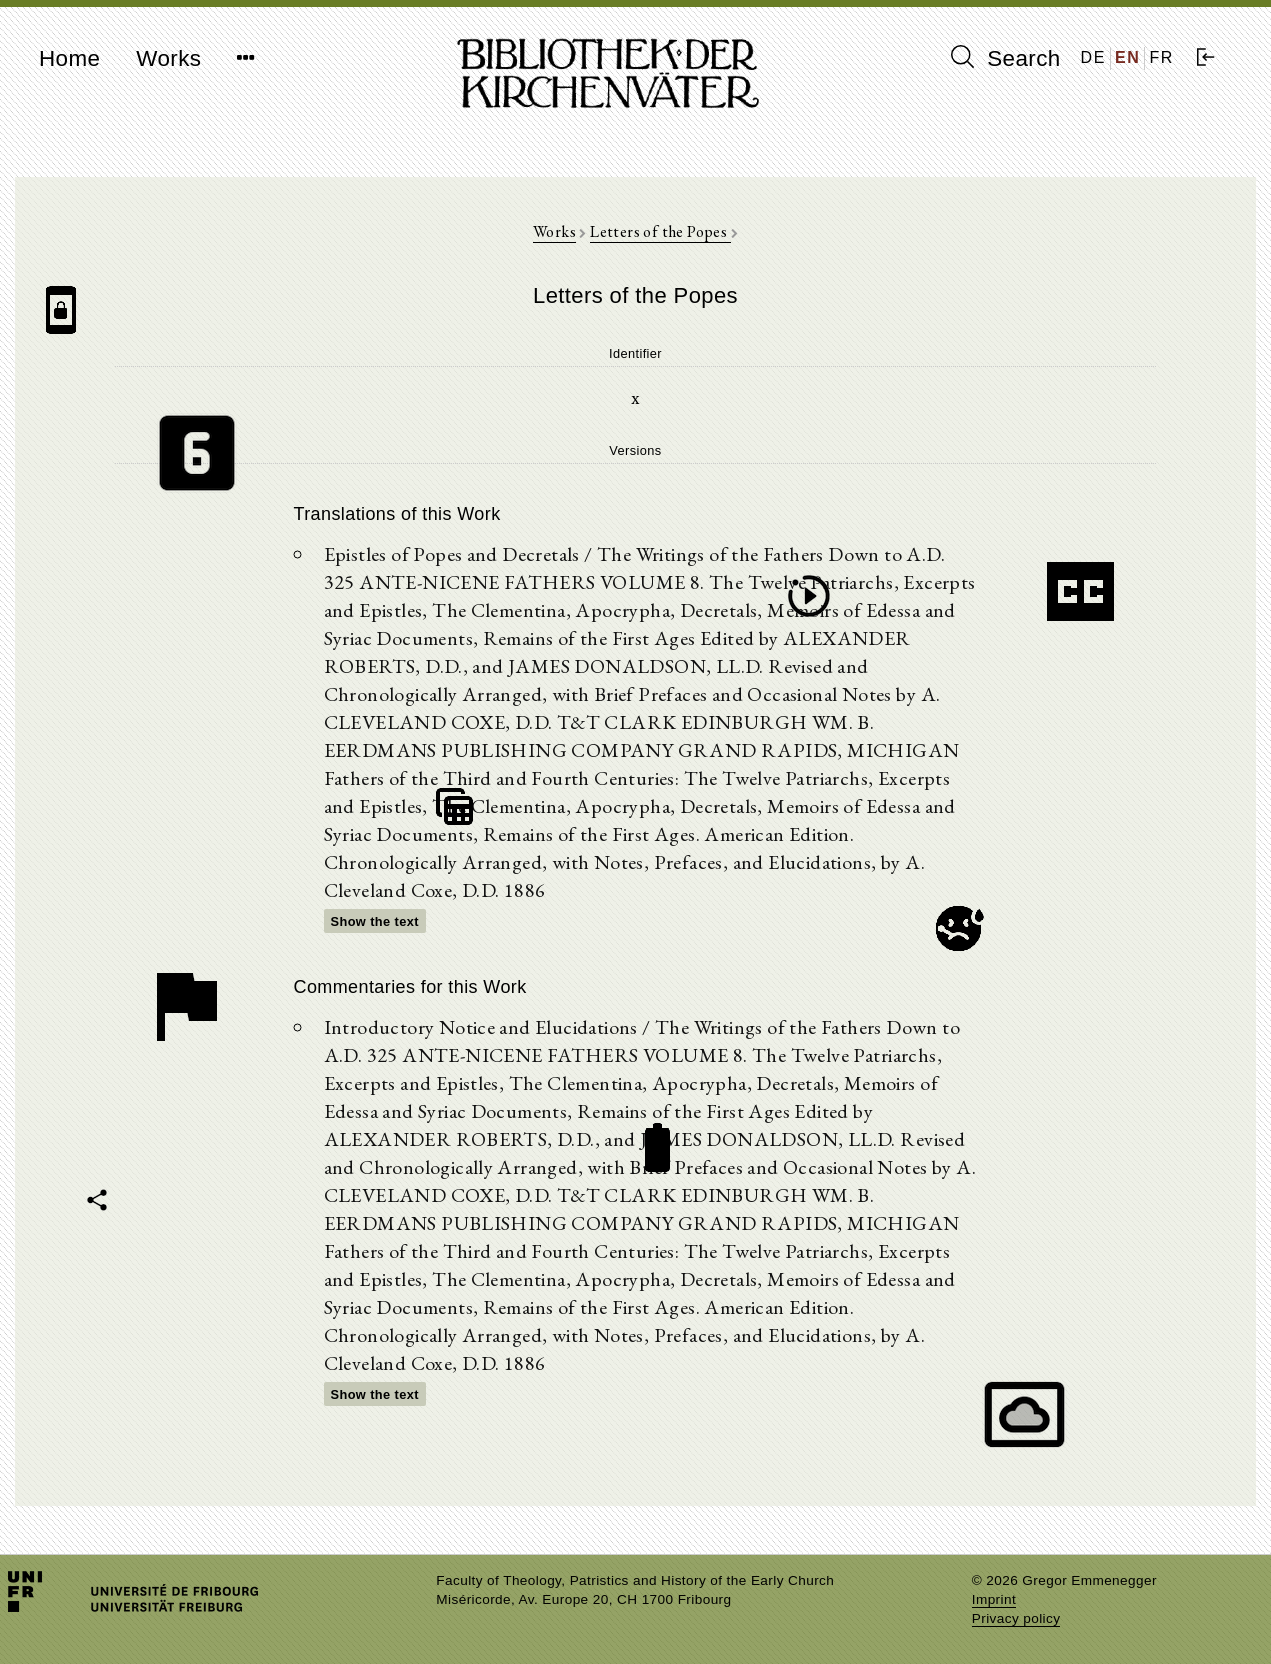 The width and height of the screenshot is (1271, 1664). Describe the element at coordinates (197, 453) in the screenshot. I see `select option 6 from a numbered list` at that location.